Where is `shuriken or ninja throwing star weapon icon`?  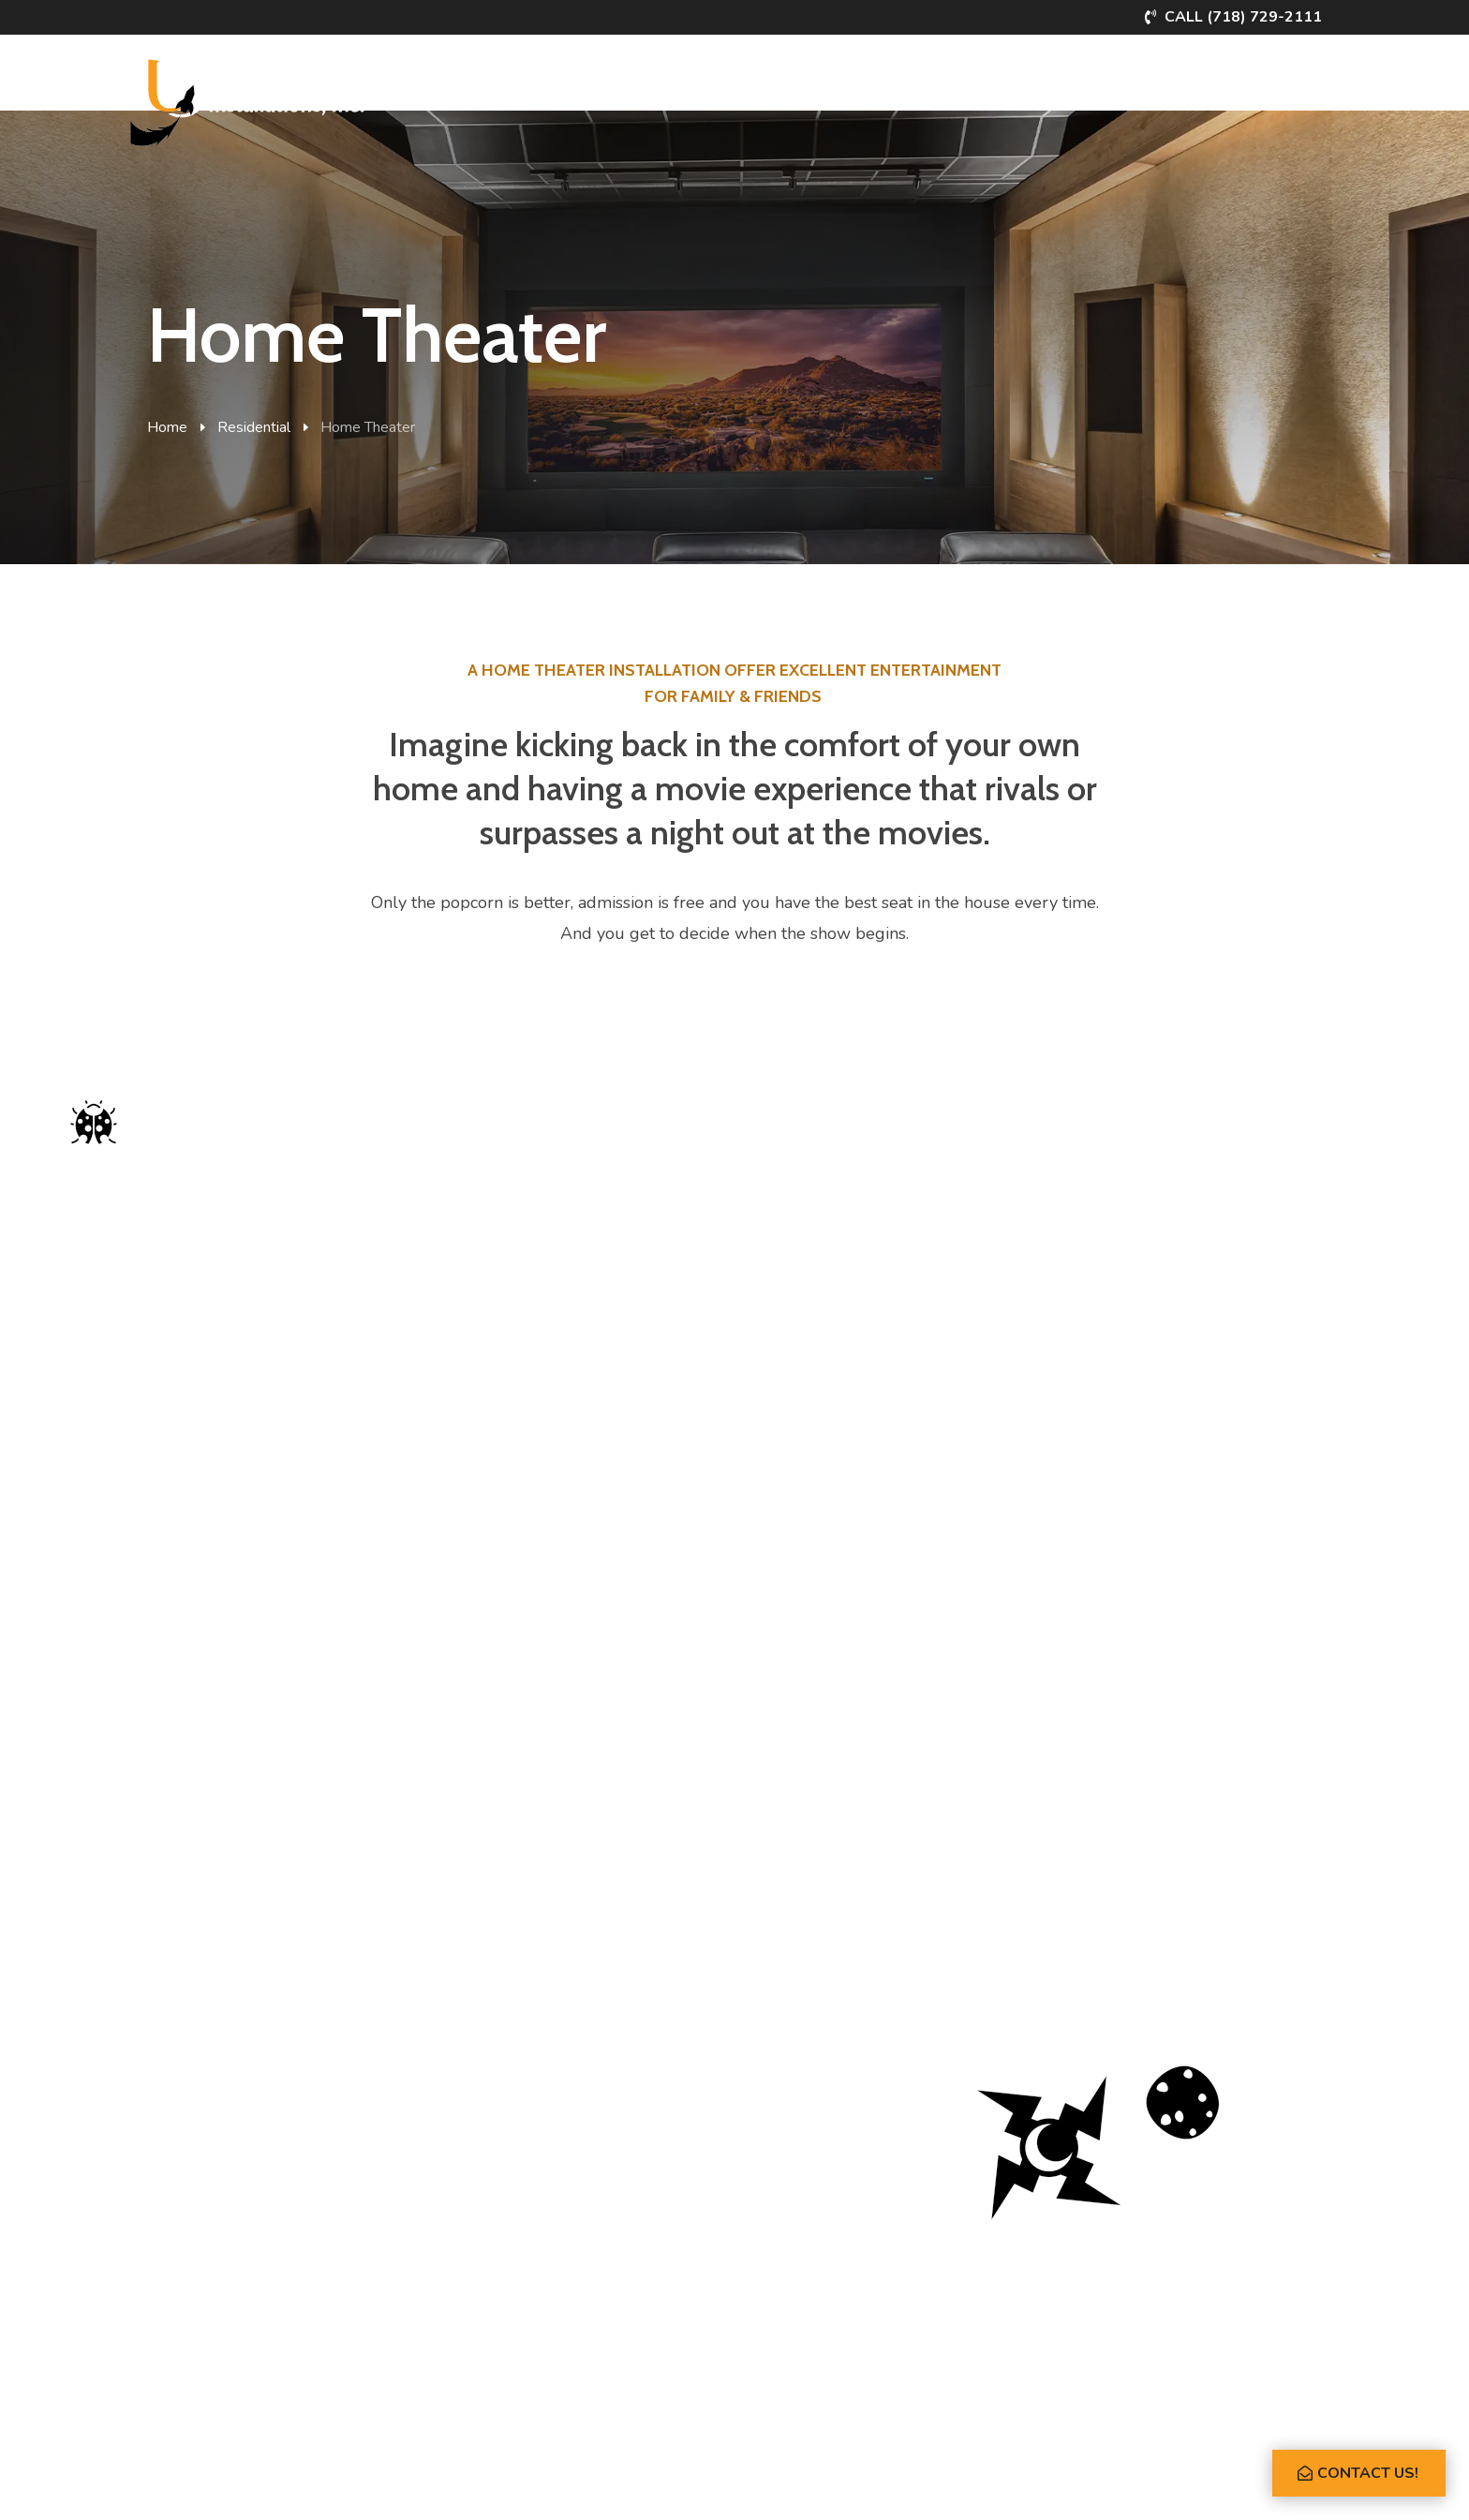
shuriken or ninja throwing star weapon icon is located at coordinates (1049, 2148).